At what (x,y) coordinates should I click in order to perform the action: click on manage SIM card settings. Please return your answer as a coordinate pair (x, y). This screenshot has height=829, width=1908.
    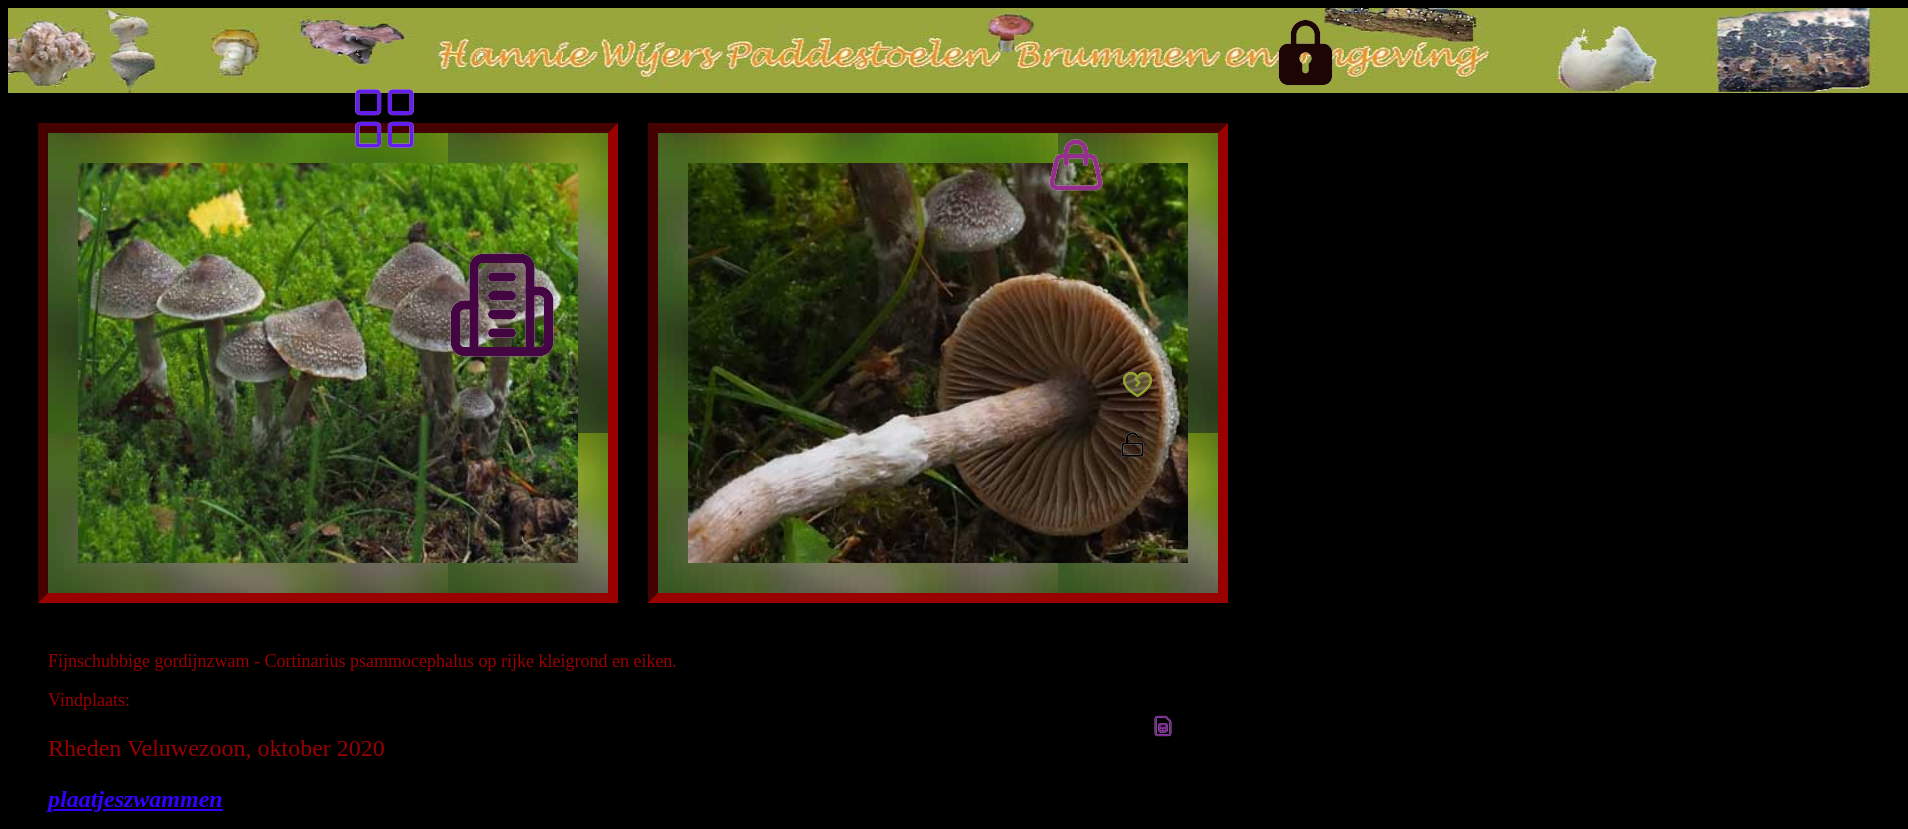
    Looking at the image, I should click on (1163, 726).